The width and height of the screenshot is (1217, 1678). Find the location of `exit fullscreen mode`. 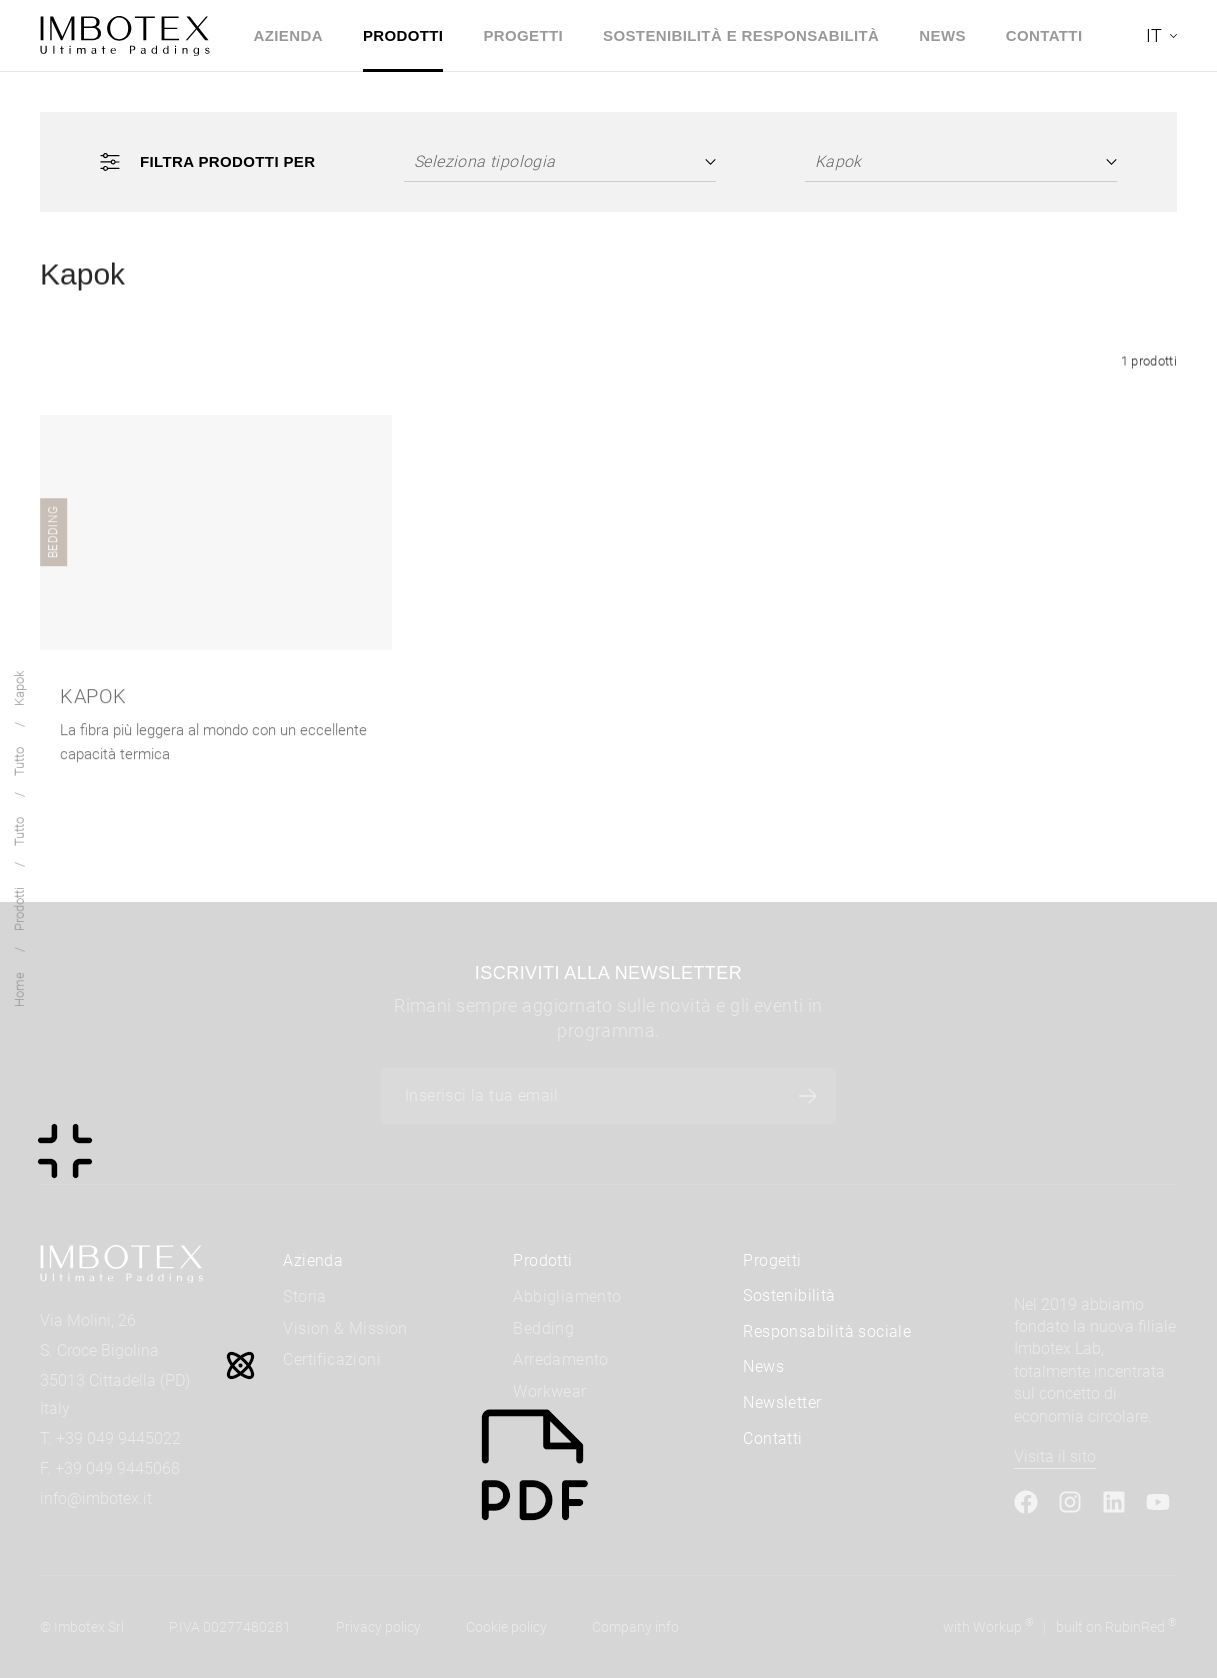

exit fullscreen mode is located at coordinates (65, 1151).